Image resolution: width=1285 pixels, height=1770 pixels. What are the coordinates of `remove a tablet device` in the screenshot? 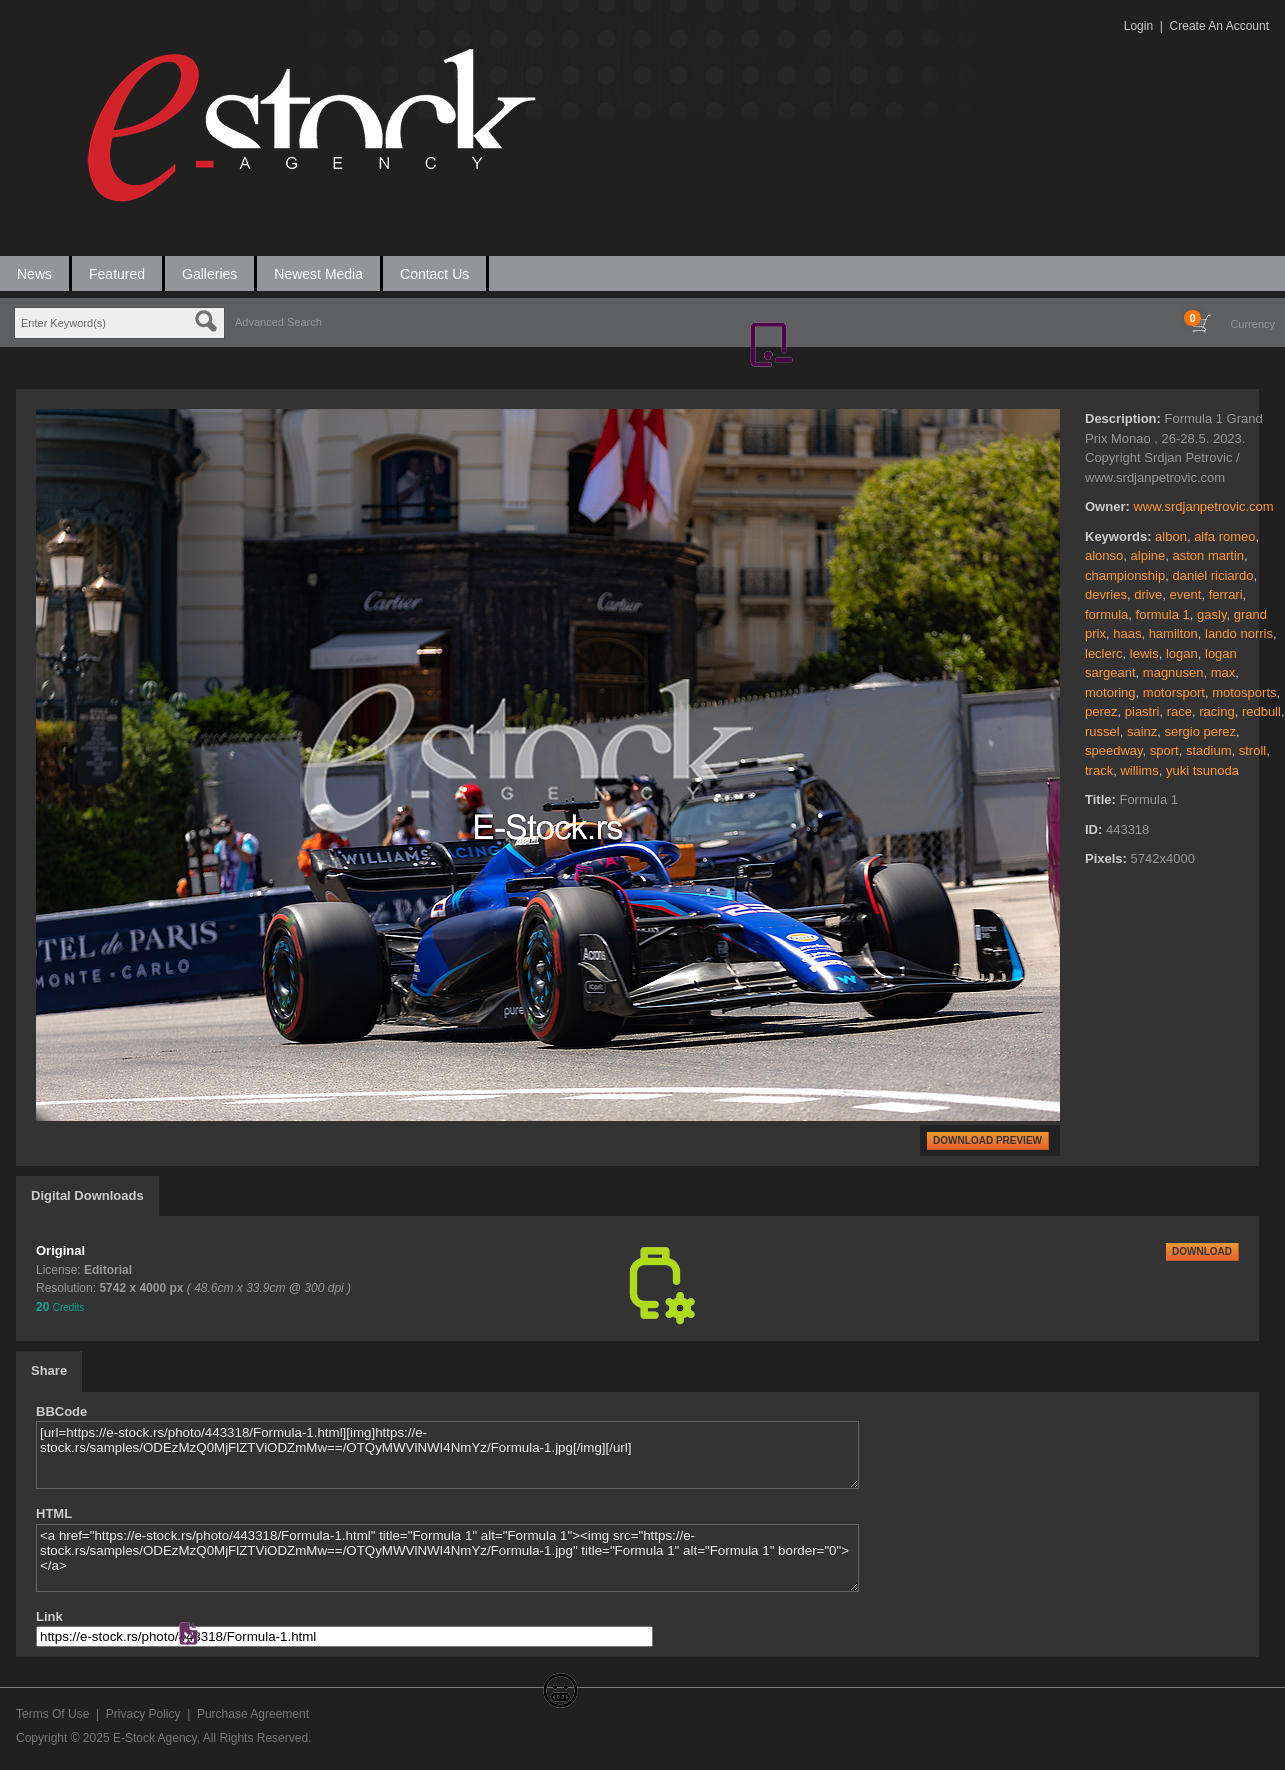 It's located at (768, 344).